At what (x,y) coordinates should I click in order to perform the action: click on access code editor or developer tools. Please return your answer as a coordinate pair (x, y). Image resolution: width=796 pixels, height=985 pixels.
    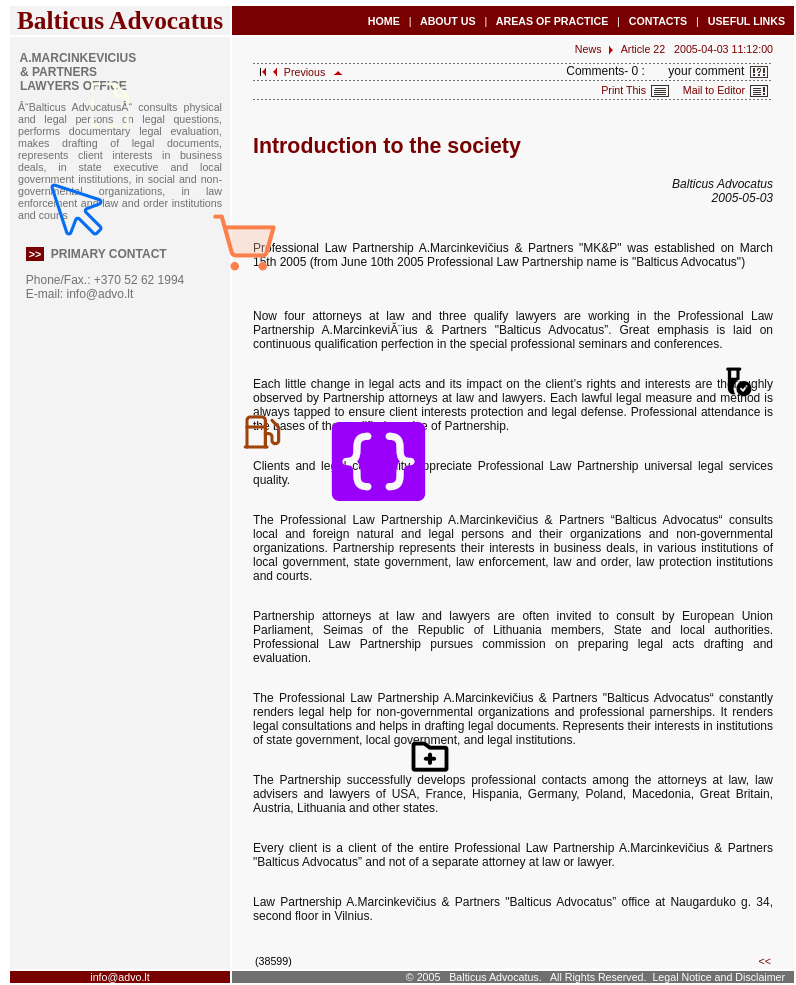
    Looking at the image, I should click on (378, 461).